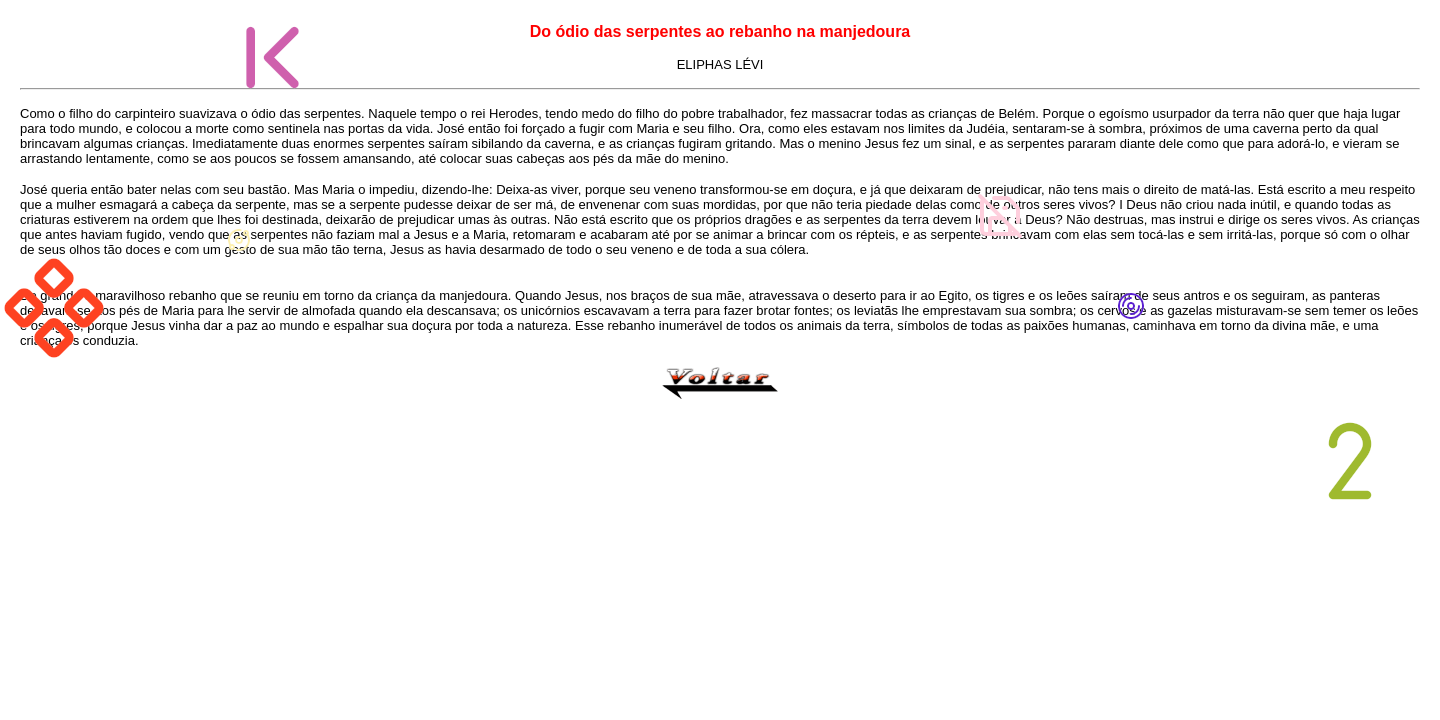  What do you see at coordinates (1350, 461) in the screenshot?
I see `indicates step 2 in a multi-step process` at bounding box center [1350, 461].